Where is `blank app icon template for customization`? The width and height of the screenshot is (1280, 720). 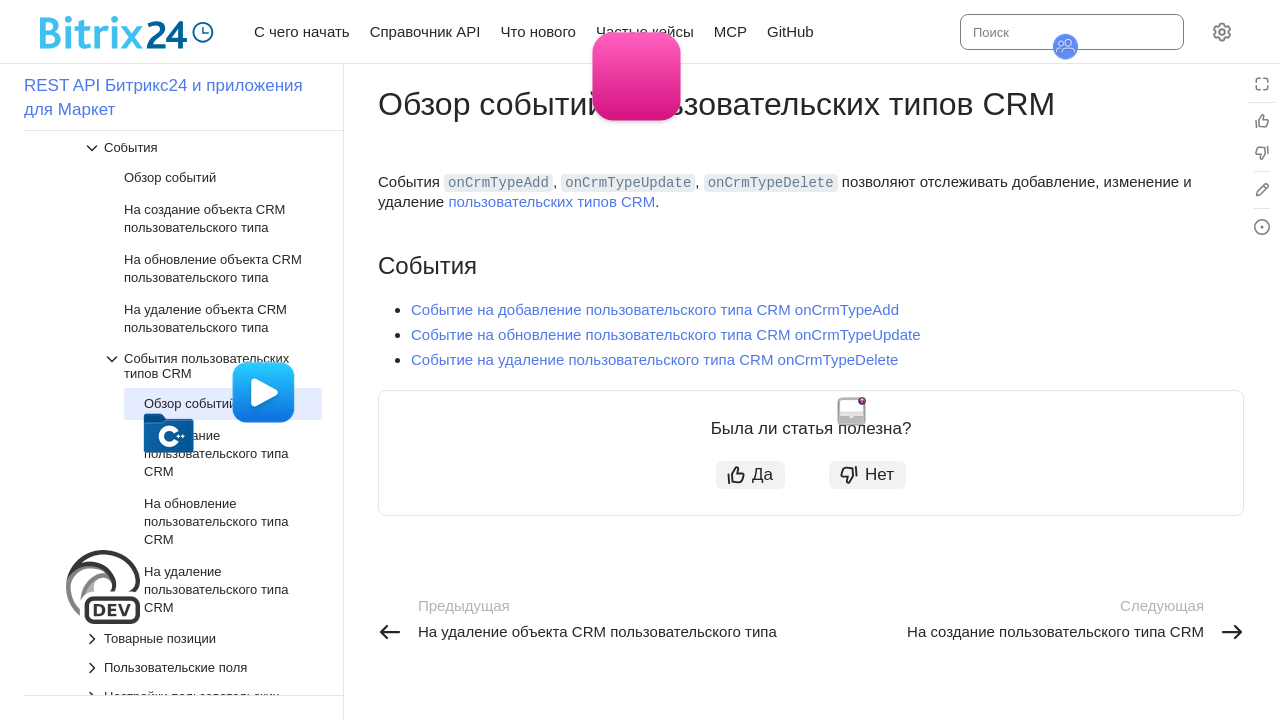
blank app icon template for customization is located at coordinates (636, 76).